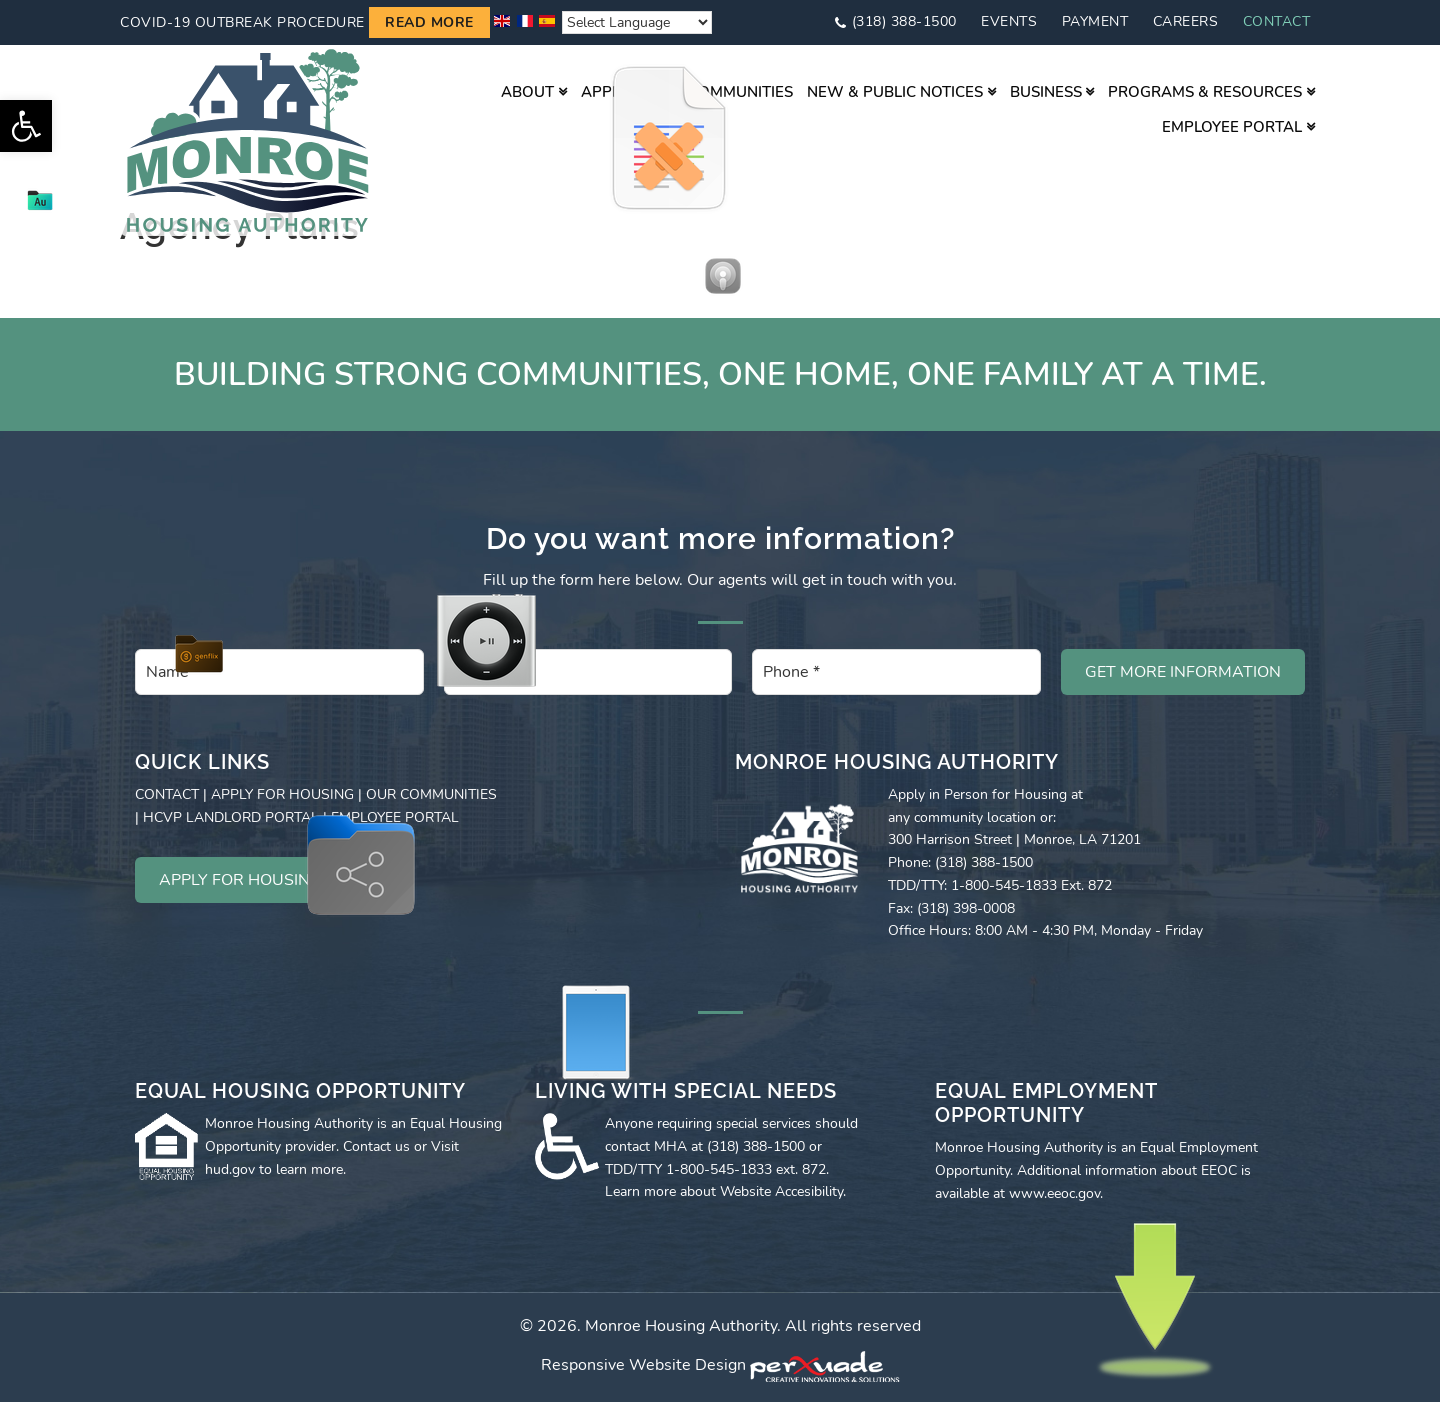 The image size is (1440, 1402). What do you see at coordinates (361, 865) in the screenshot?
I see `open your public shared folder` at bounding box center [361, 865].